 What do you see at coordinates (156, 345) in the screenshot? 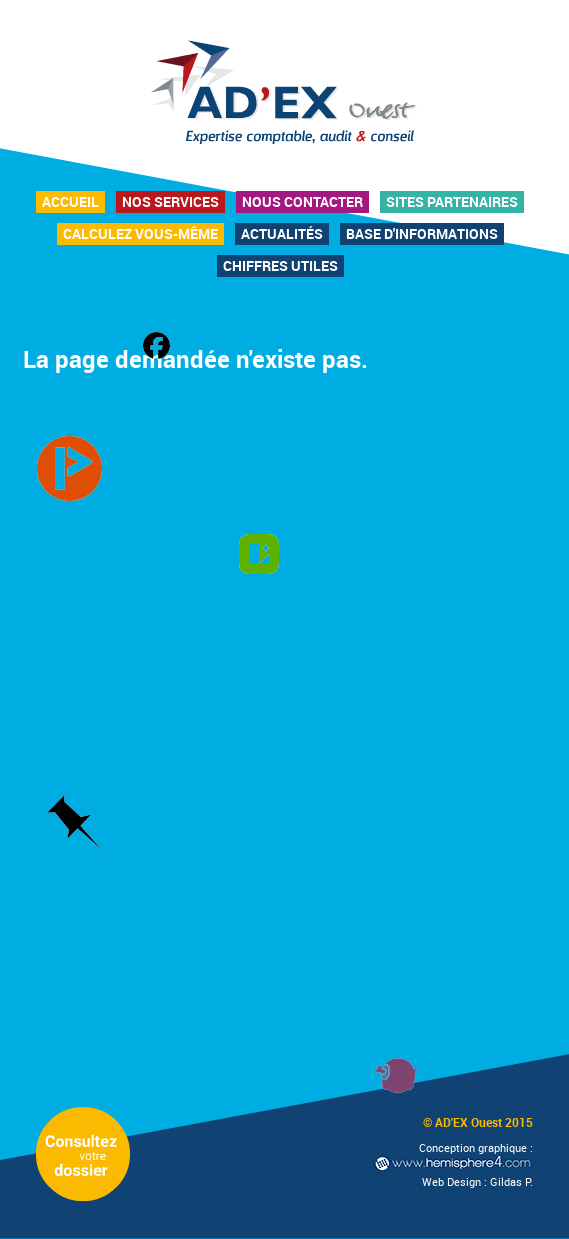
I see `open the Facebook app` at bounding box center [156, 345].